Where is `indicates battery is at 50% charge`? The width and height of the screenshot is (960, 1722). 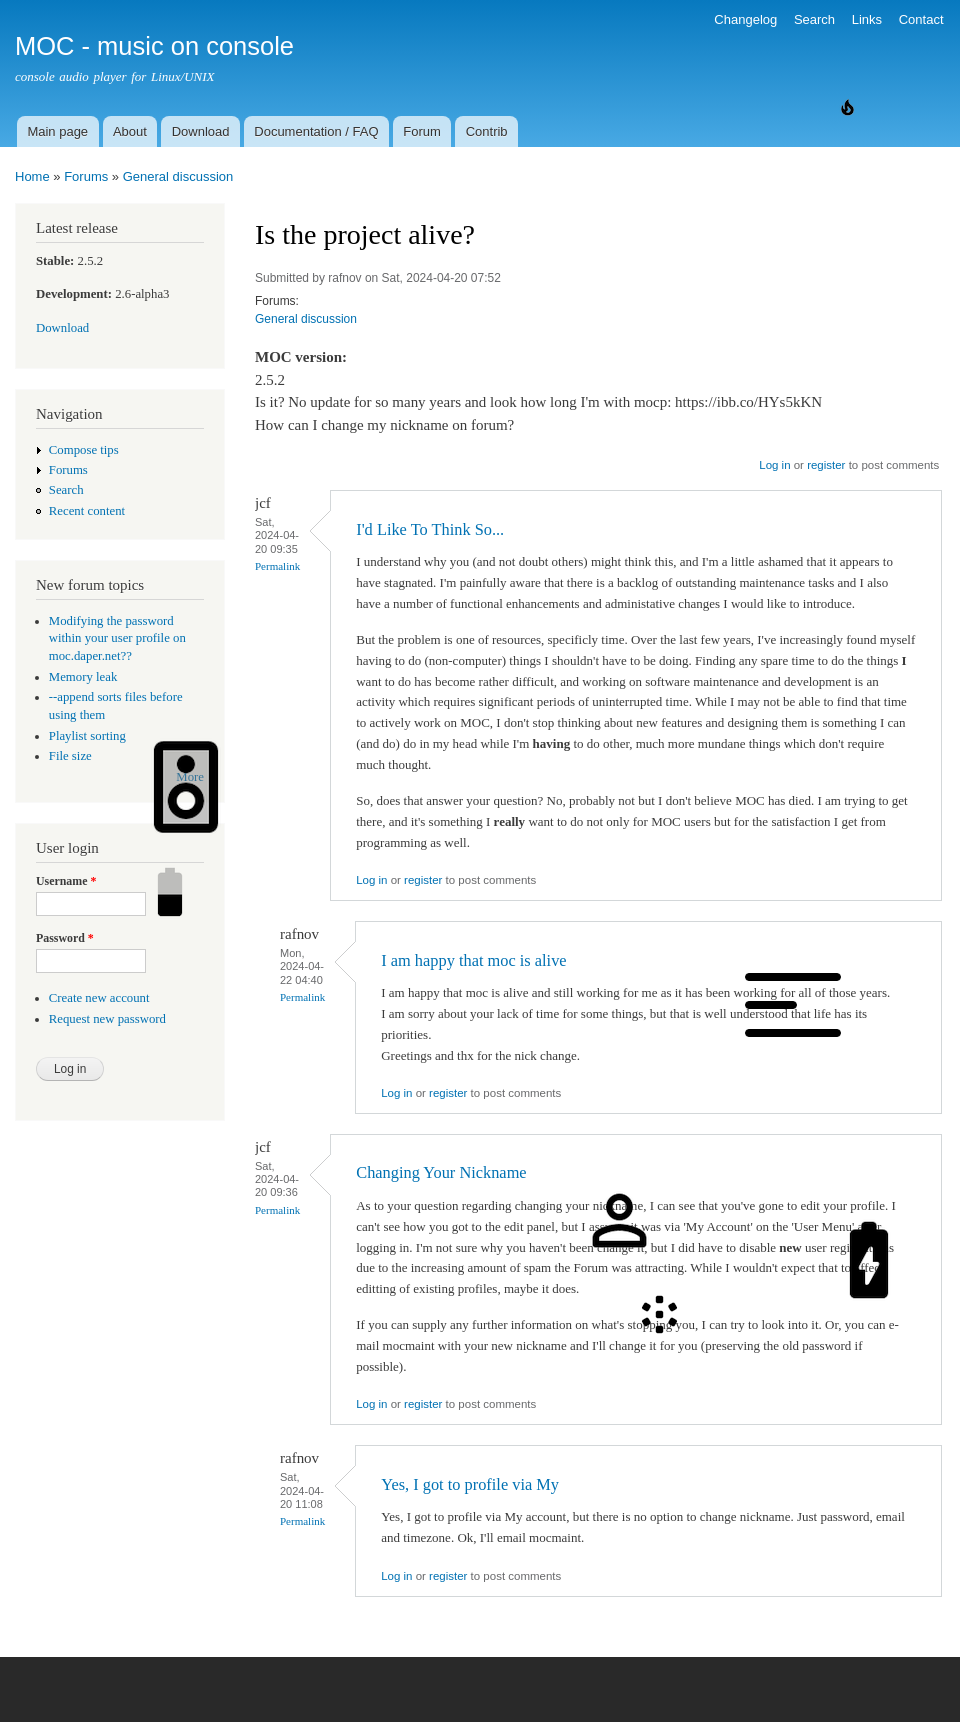 indicates battery is at 50% charge is located at coordinates (170, 892).